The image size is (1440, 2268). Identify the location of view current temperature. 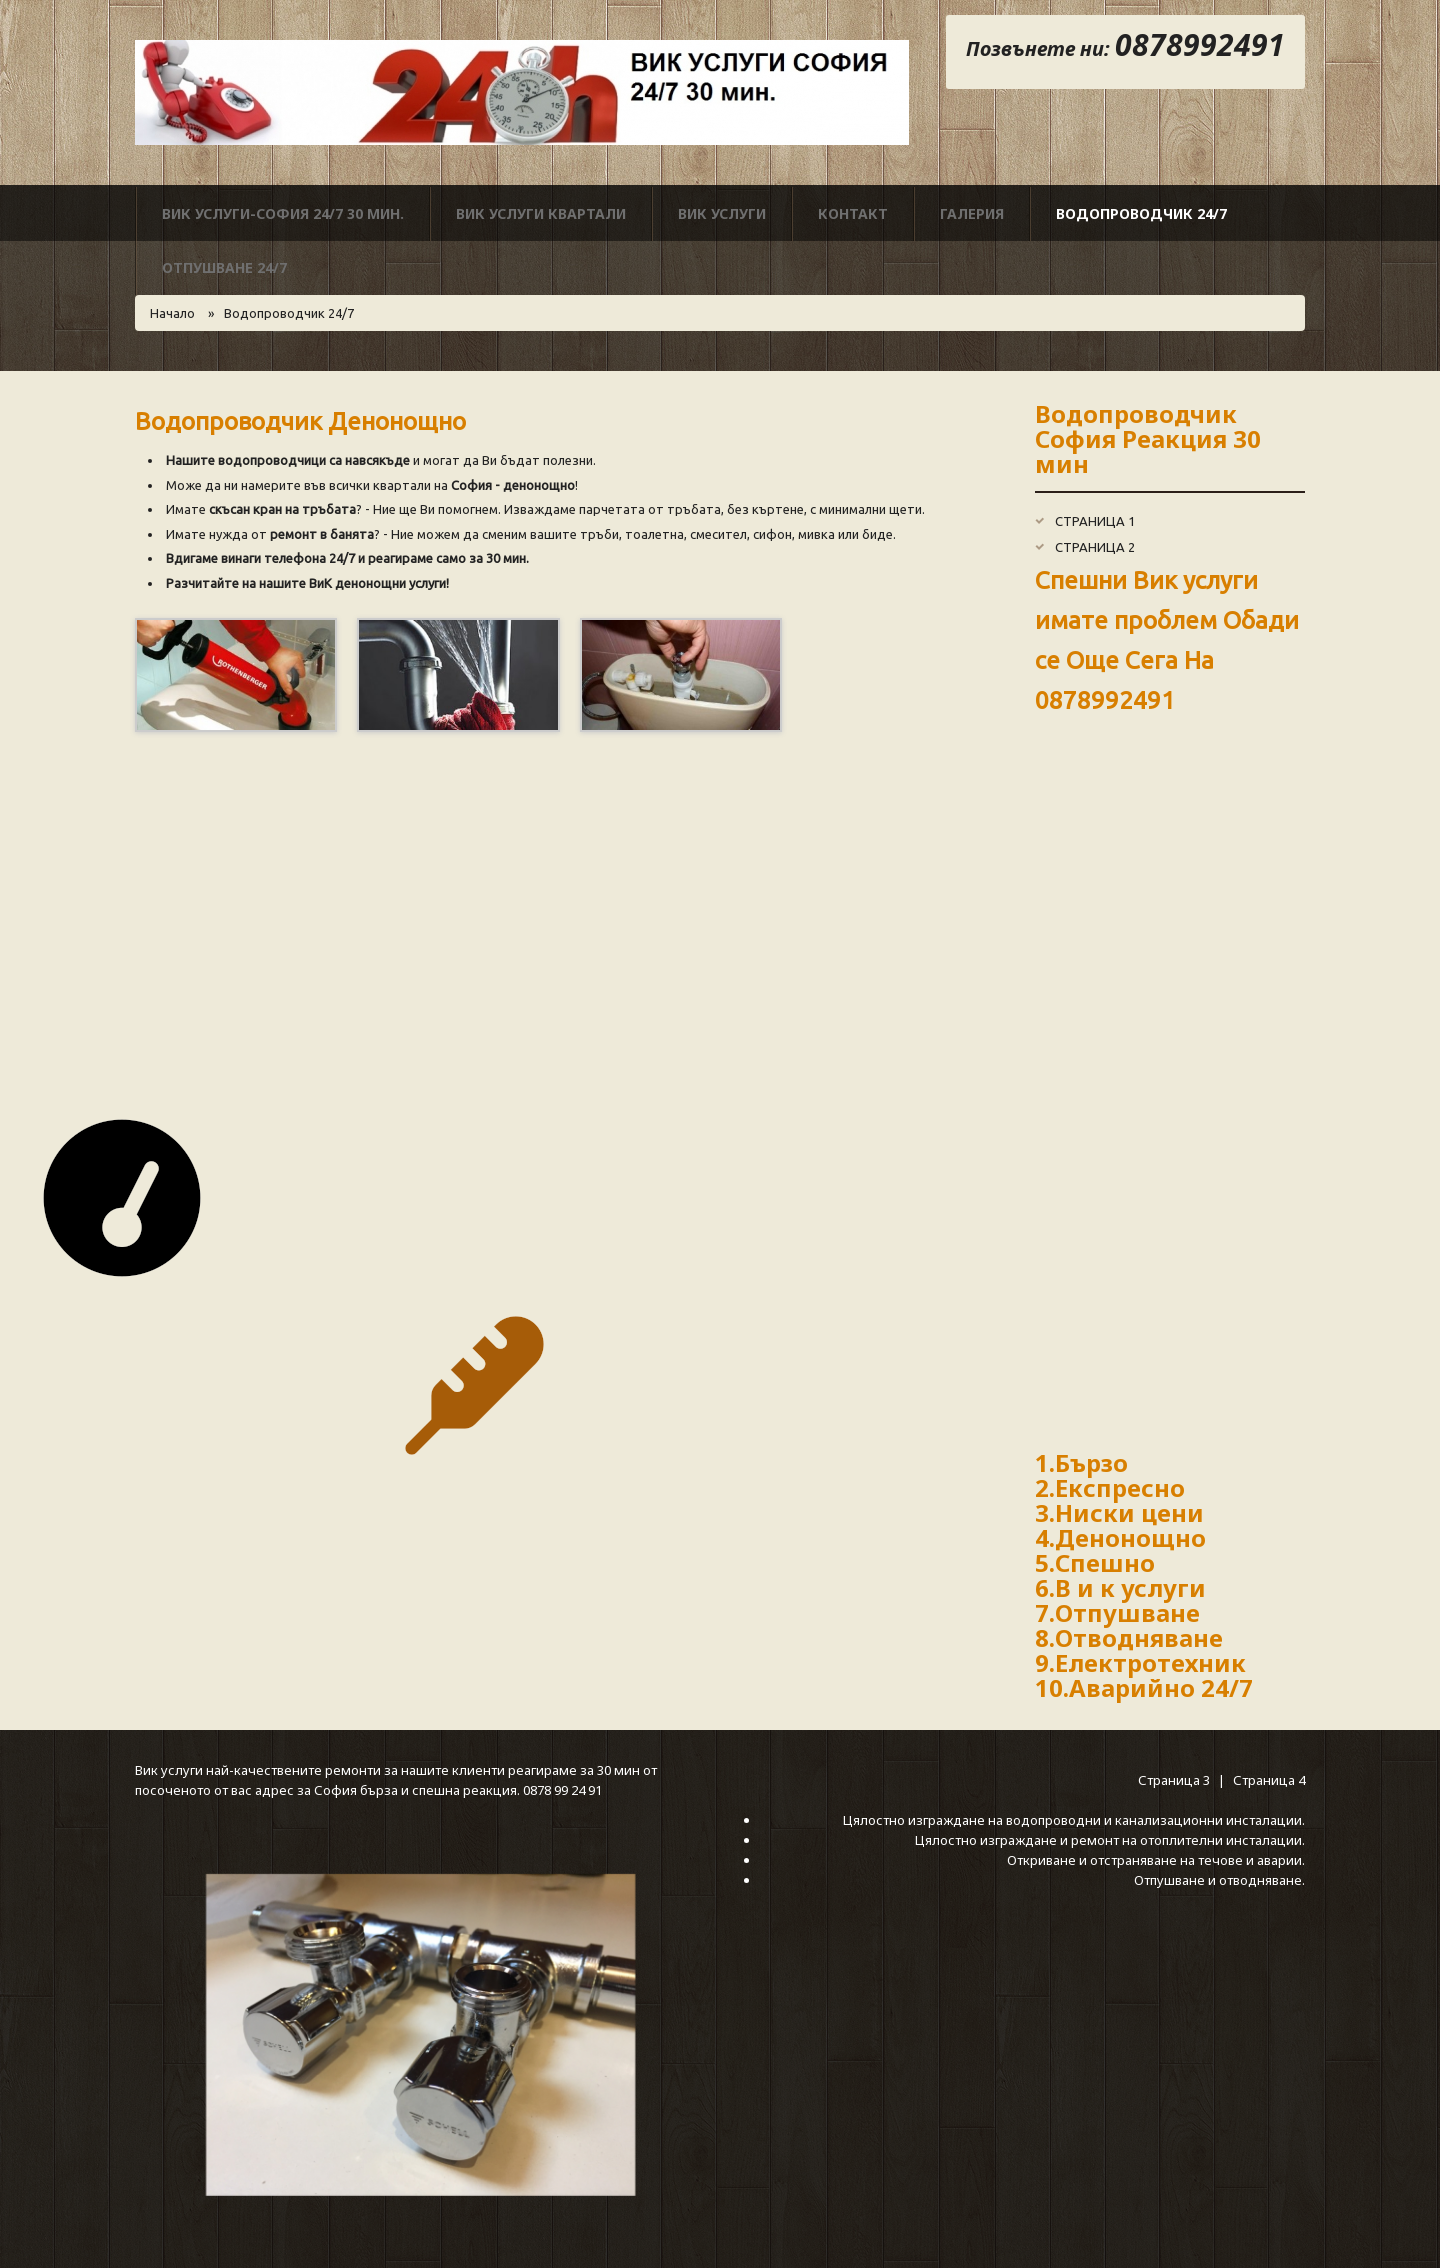
(474, 1385).